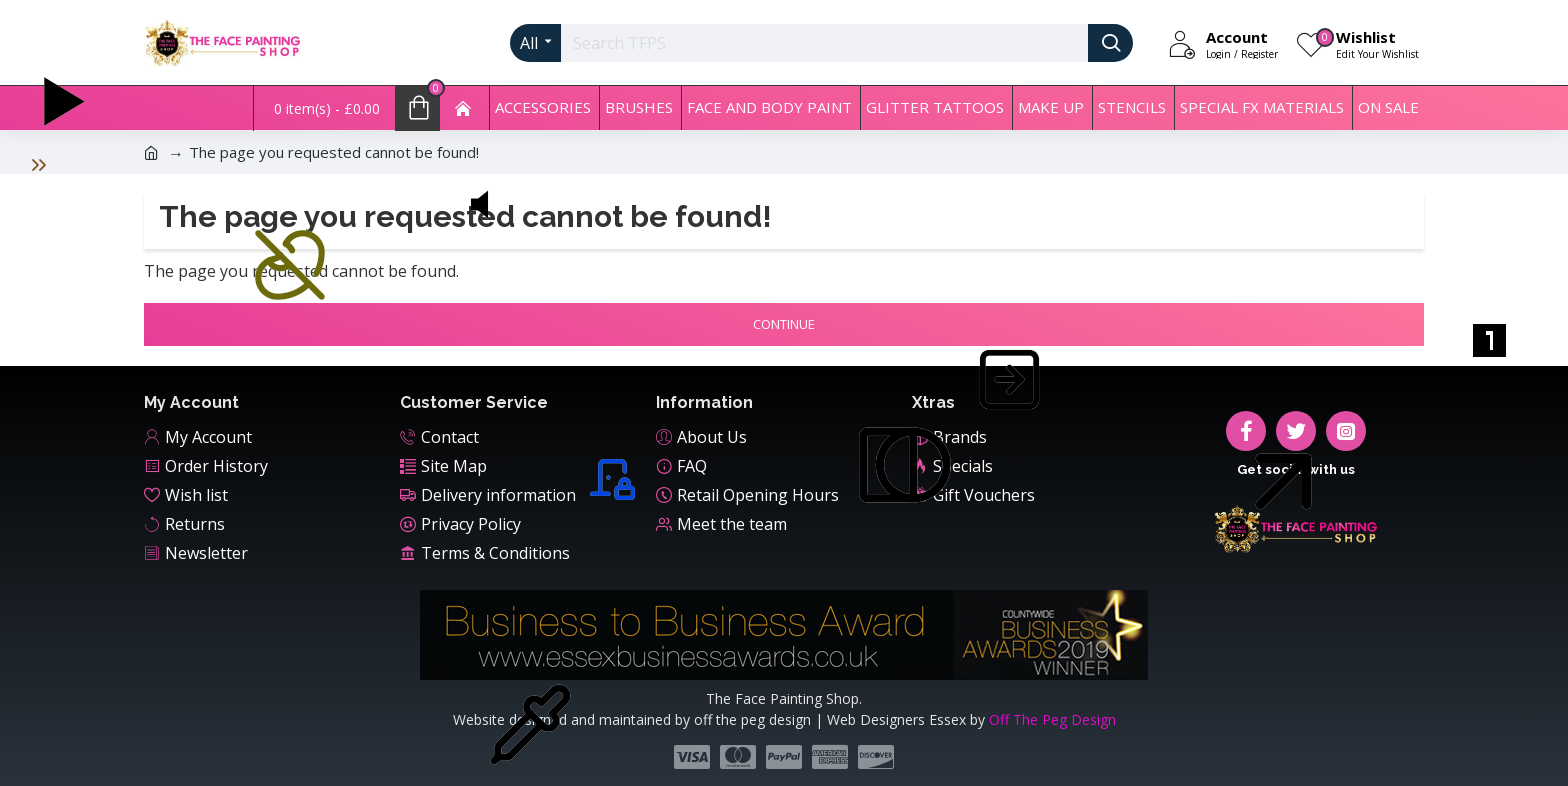  I want to click on indicates a locked or secured room, so click(612, 477).